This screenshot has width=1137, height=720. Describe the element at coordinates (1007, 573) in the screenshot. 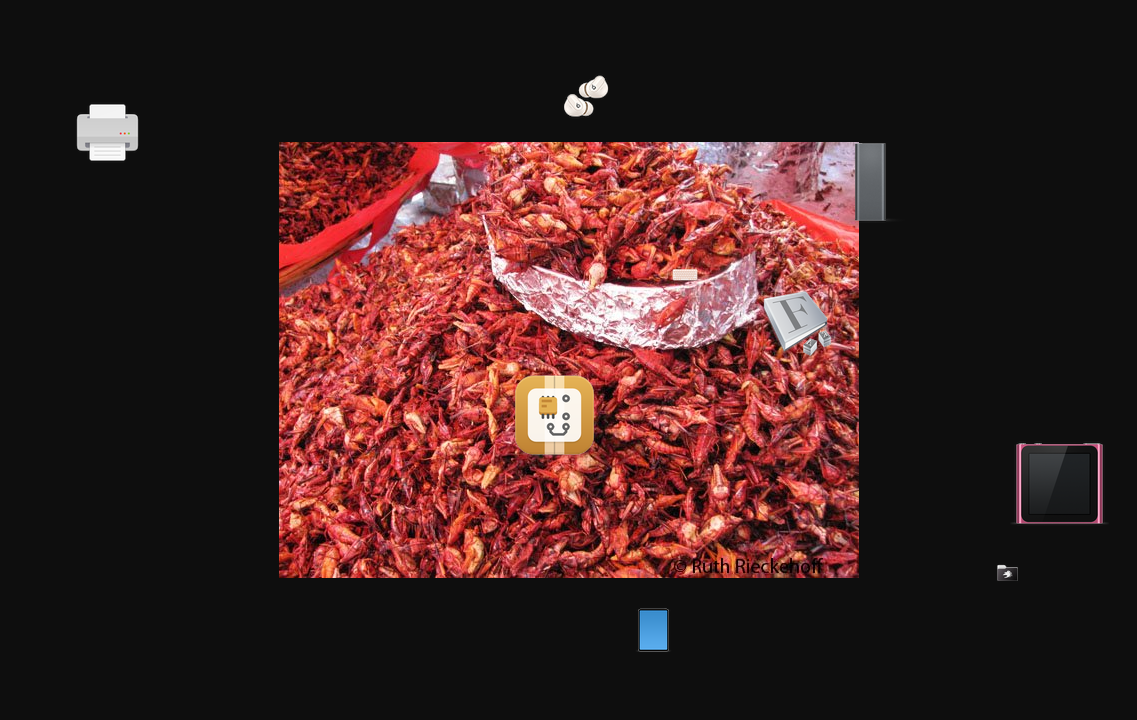

I see `folder containing bevy game engine project files` at that location.